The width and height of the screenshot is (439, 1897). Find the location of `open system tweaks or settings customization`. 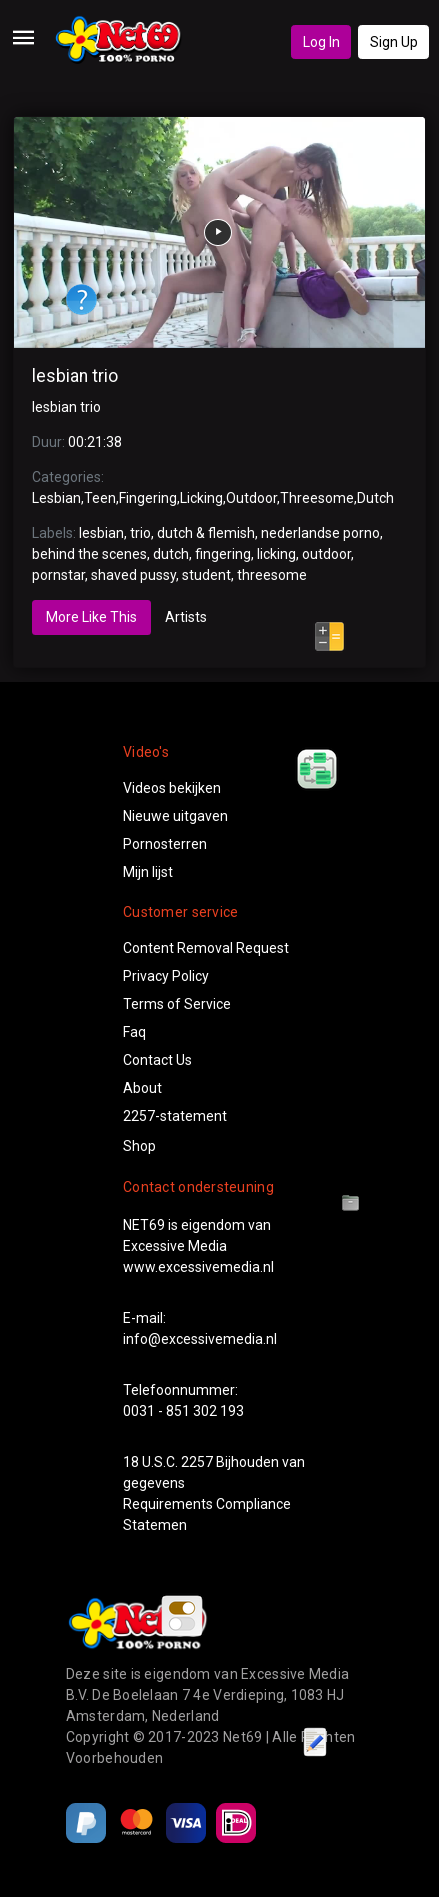

open system tweaks or settings customization is located at coordinates (182, 1616).